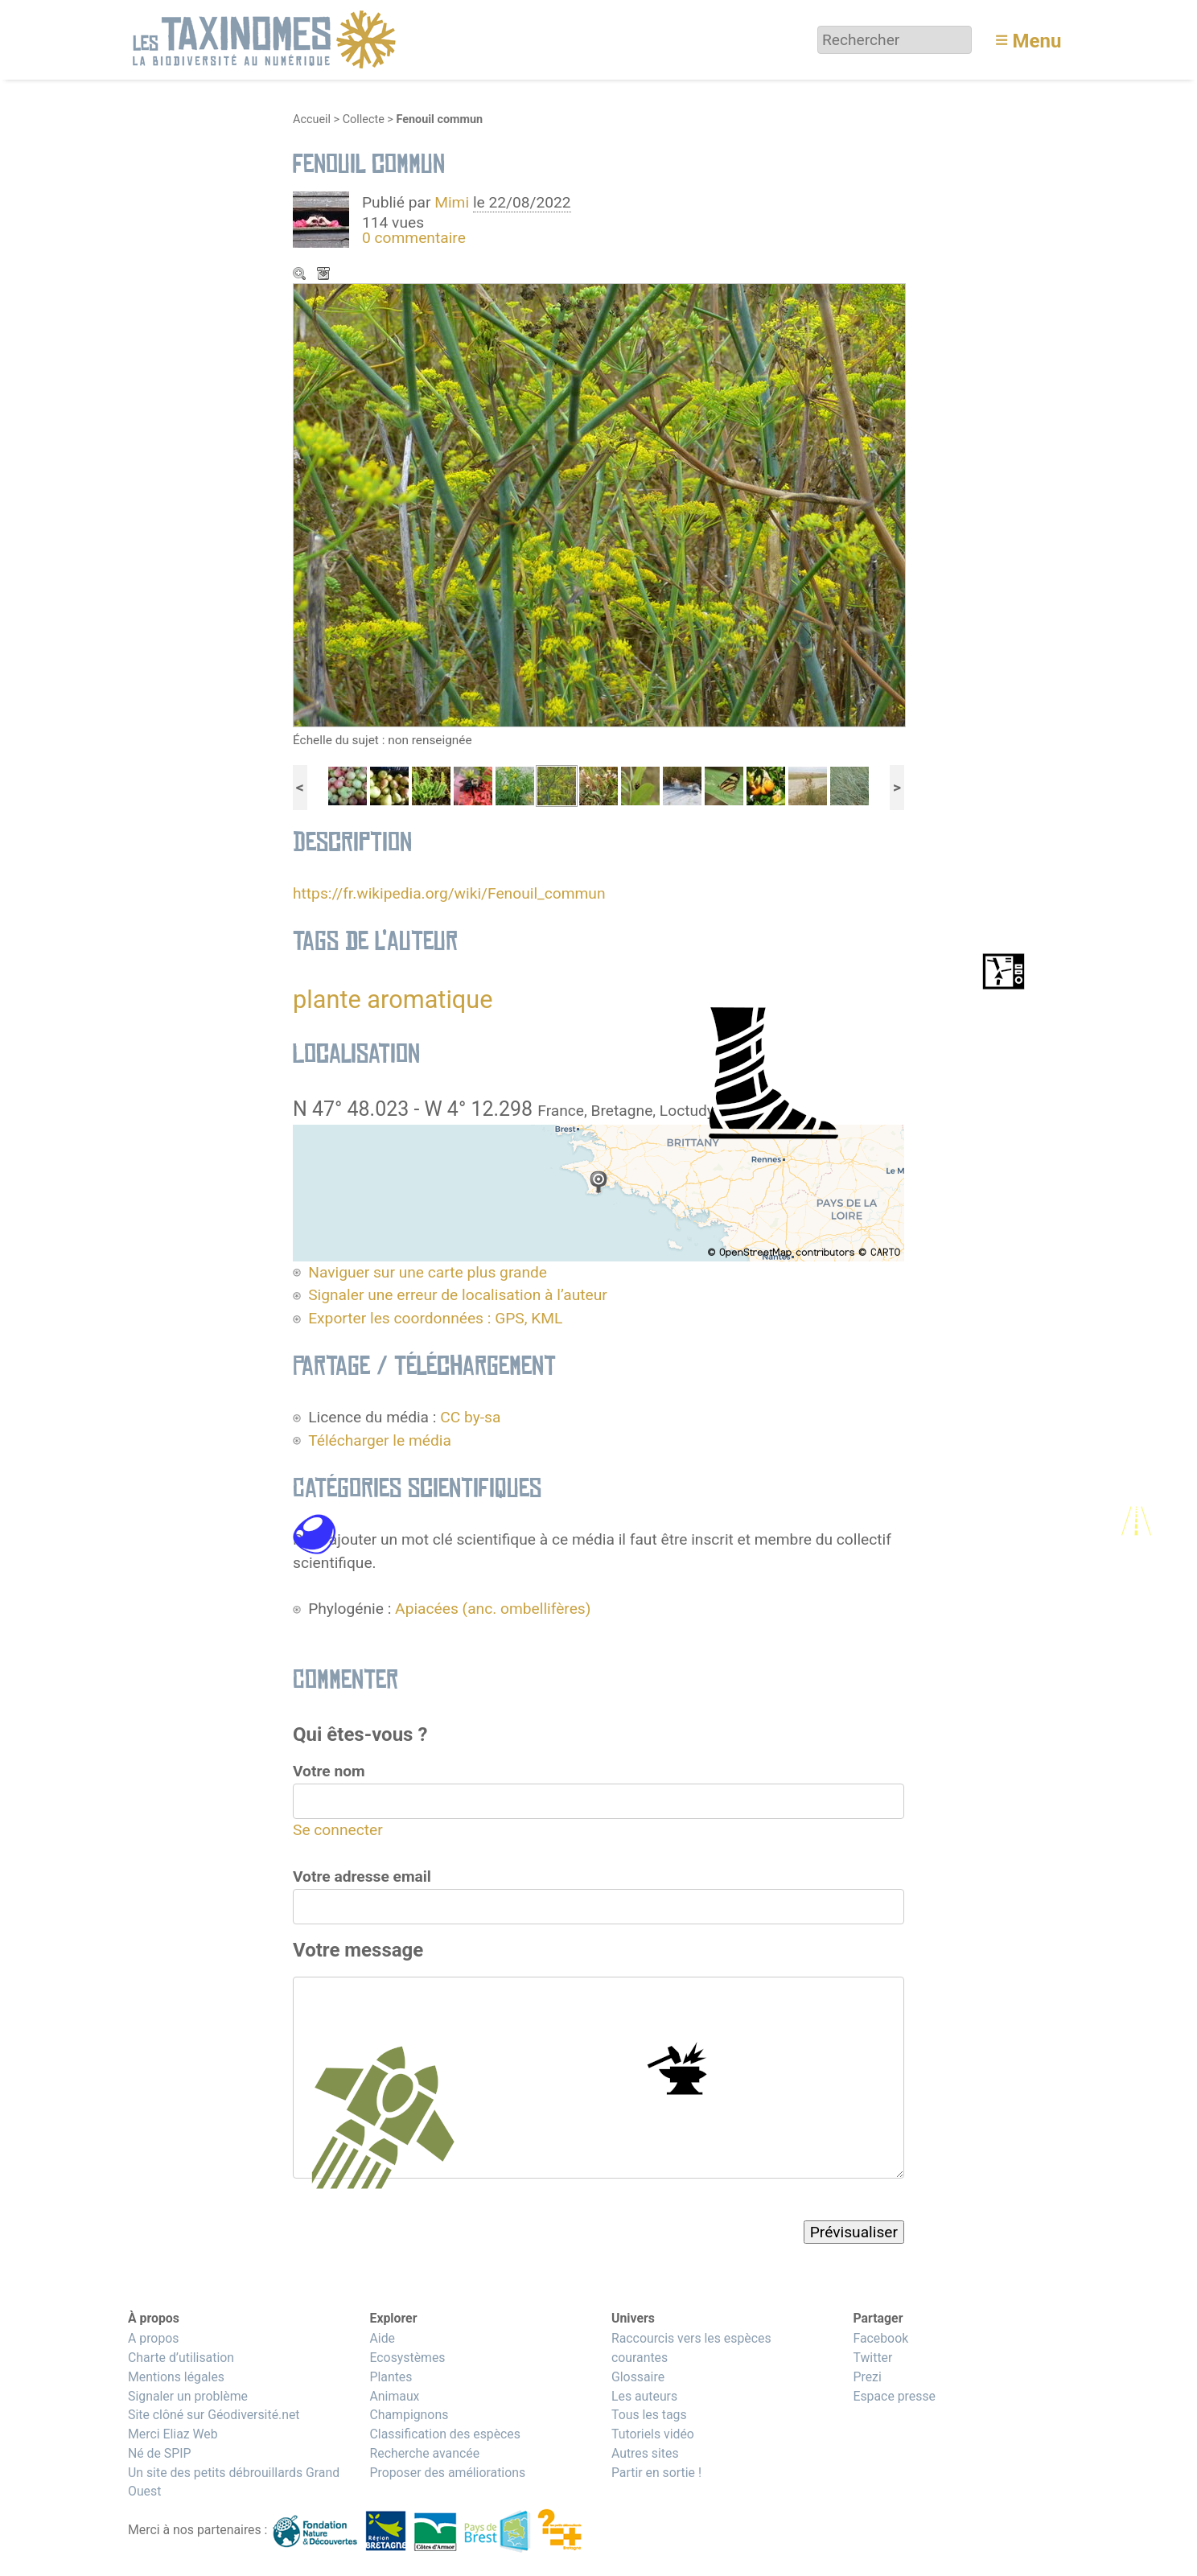  I want to click on browse sandals or summer footwear, so click(773, 1074).